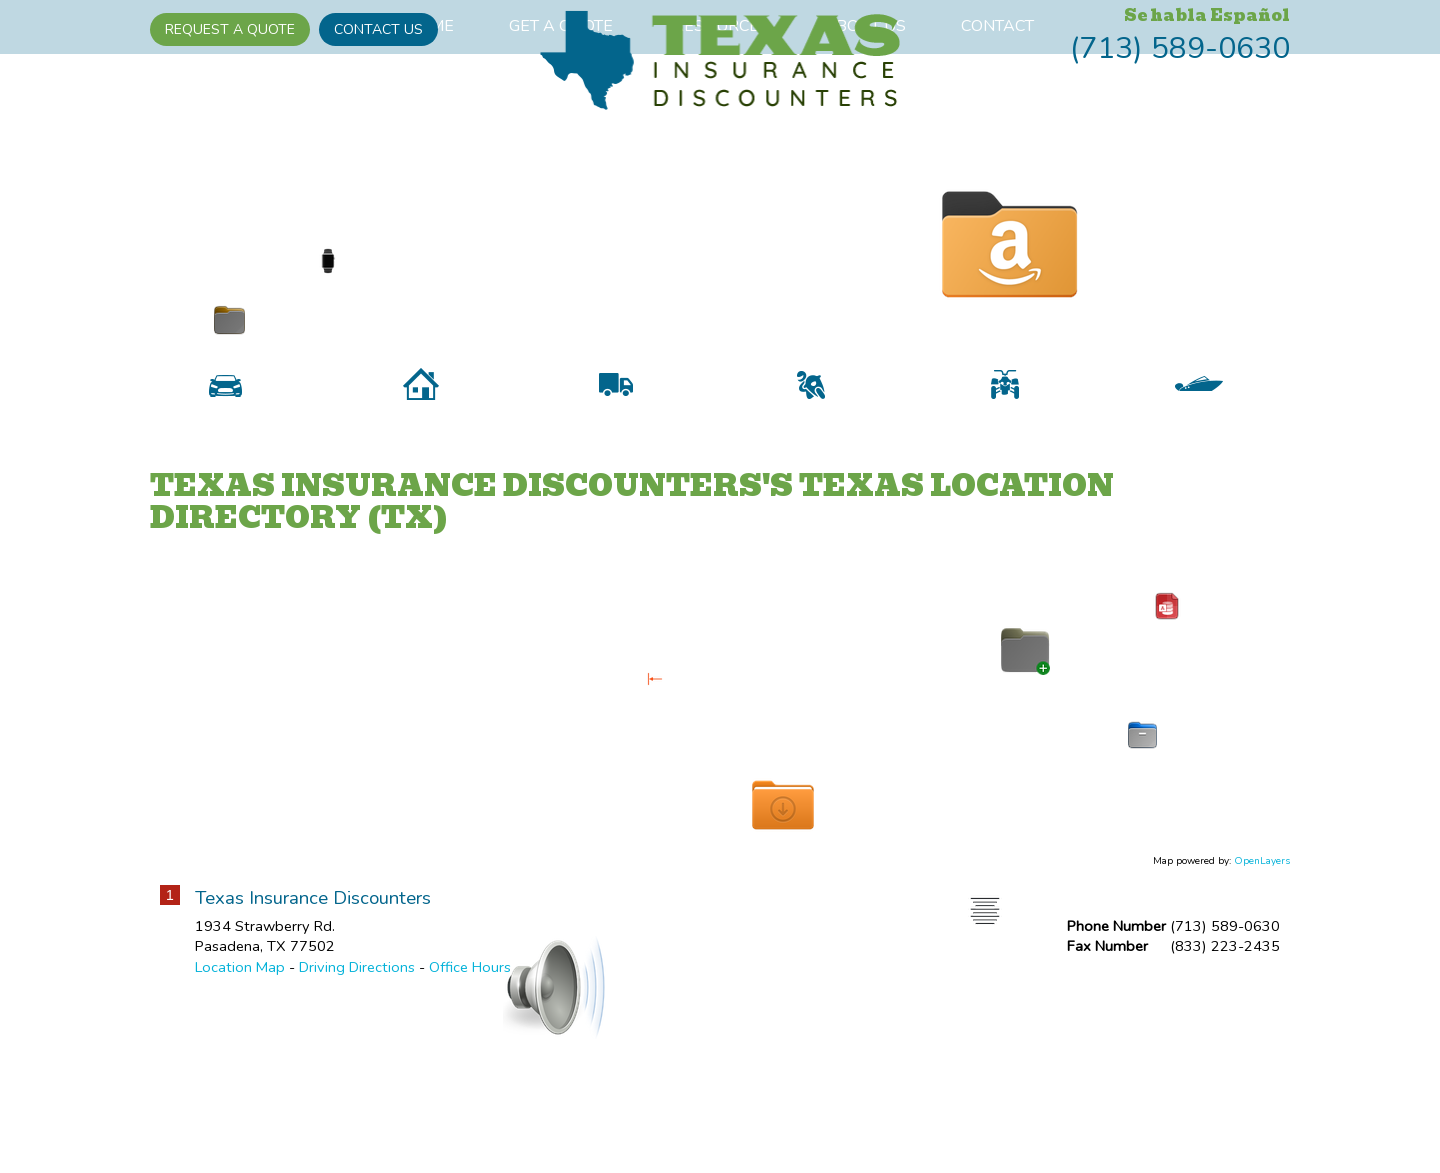 This screenshot has width=1440, height=1173. What do you see at coordinates (783, 805) in the screenshot?
I see `access your downloads folder` at bounding box center [783, 805].